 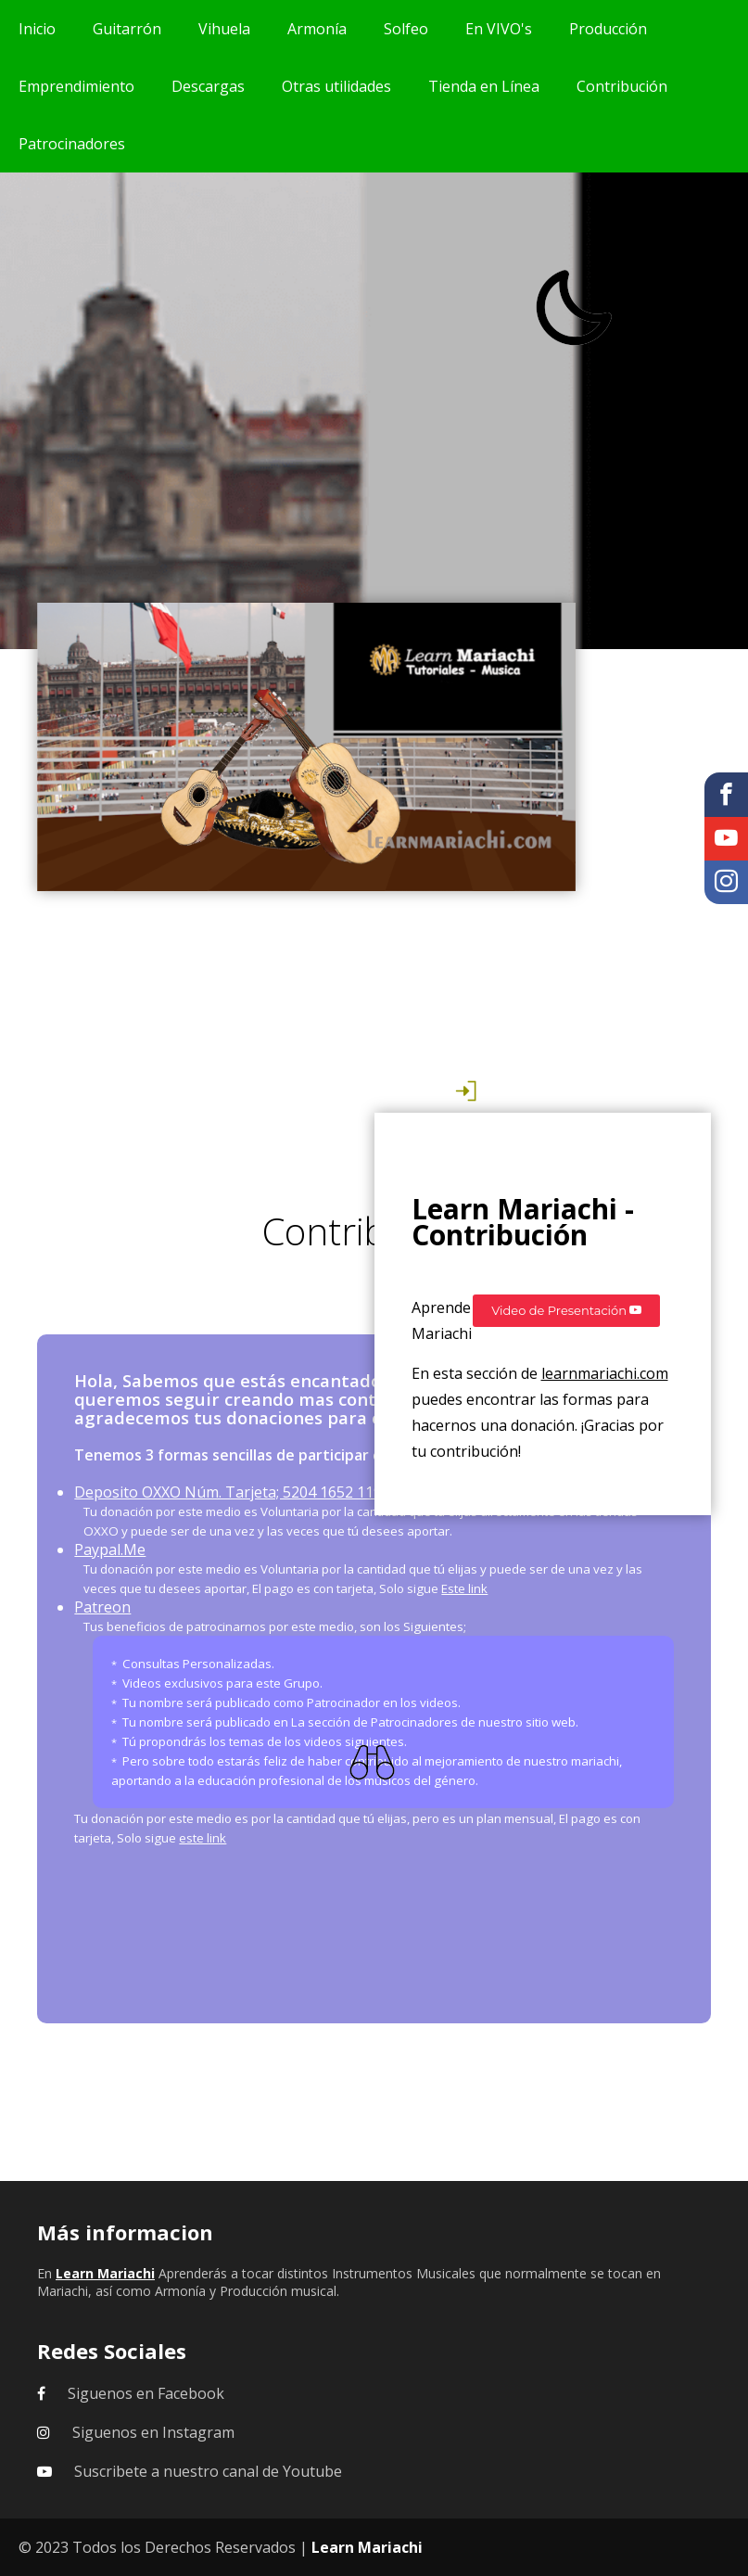 What do you see at coordinates (372, 1762) in the screenshot?
I see `search or explore content` at bounding box center [372, 1762].